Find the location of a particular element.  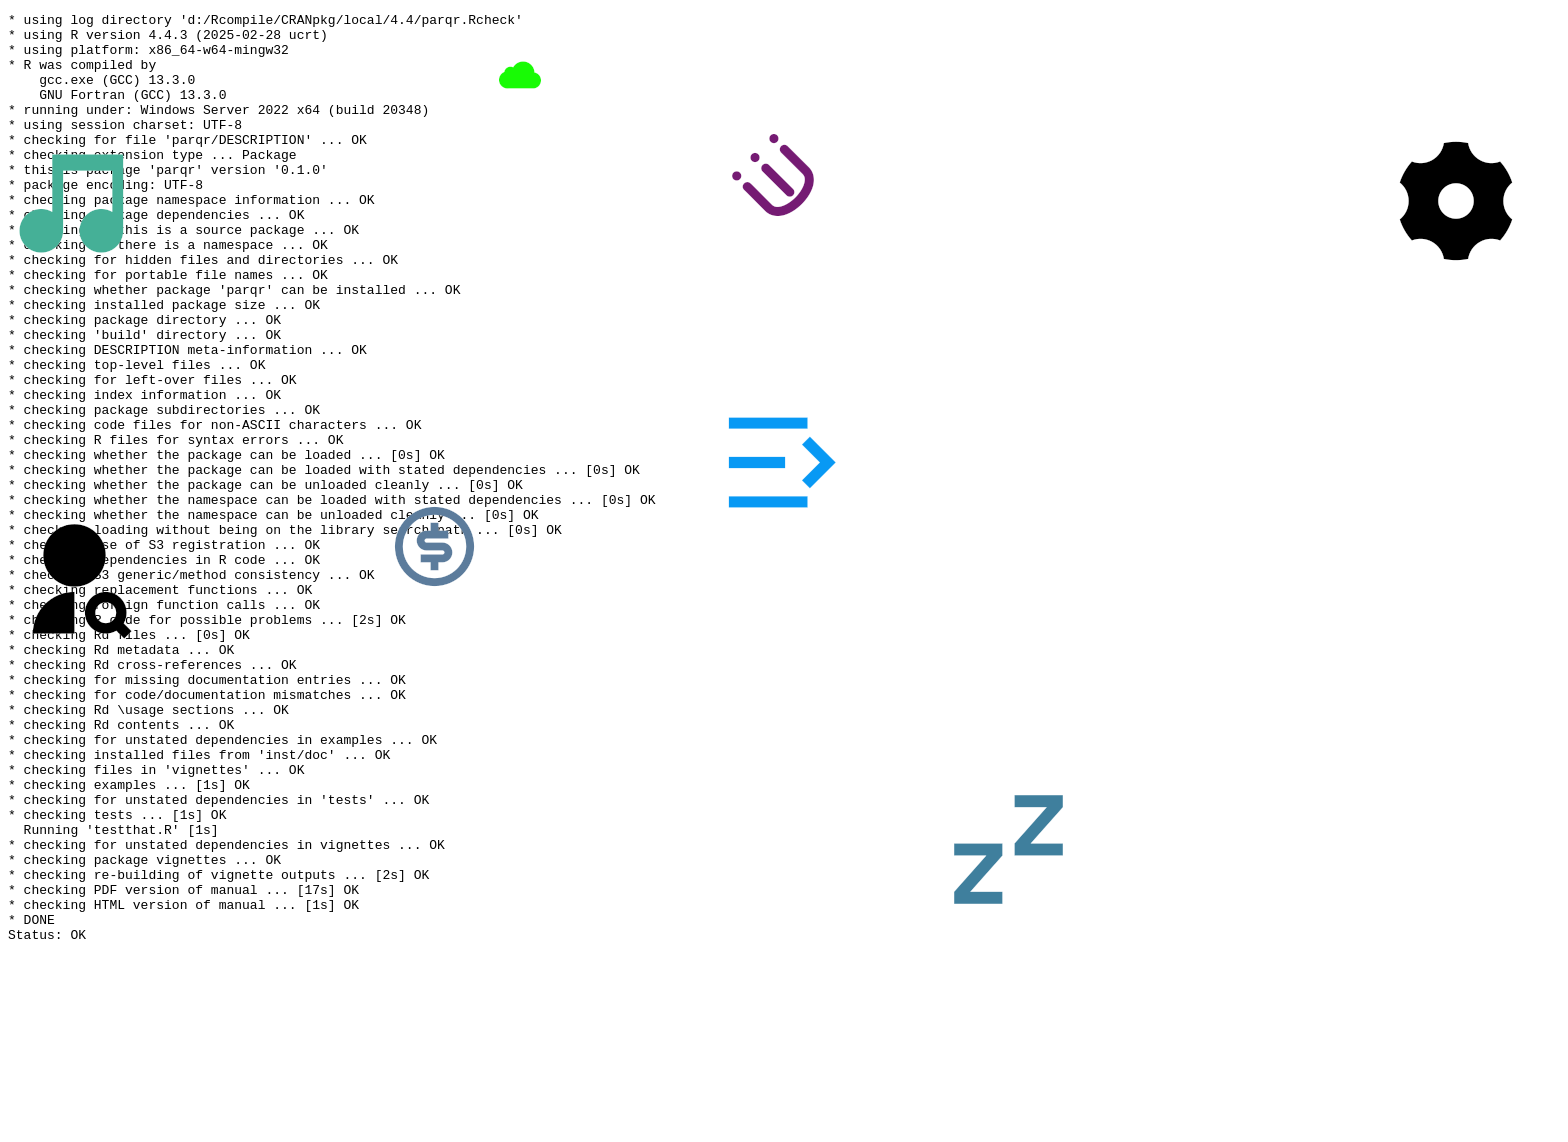

search for a user or contact is located at coordinates (74, 581).